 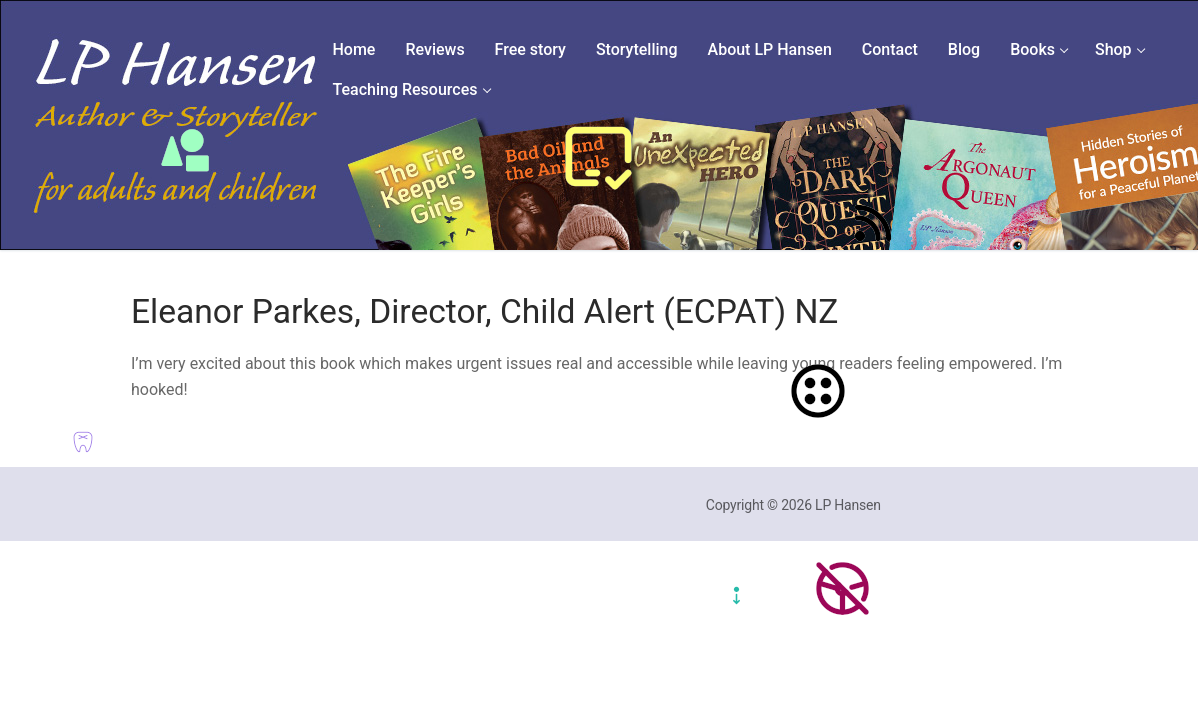 What do you see at coordinates (598, 156) in the screenshot?
I see `tablet device successfully connected` at bounding box center [598, 156].